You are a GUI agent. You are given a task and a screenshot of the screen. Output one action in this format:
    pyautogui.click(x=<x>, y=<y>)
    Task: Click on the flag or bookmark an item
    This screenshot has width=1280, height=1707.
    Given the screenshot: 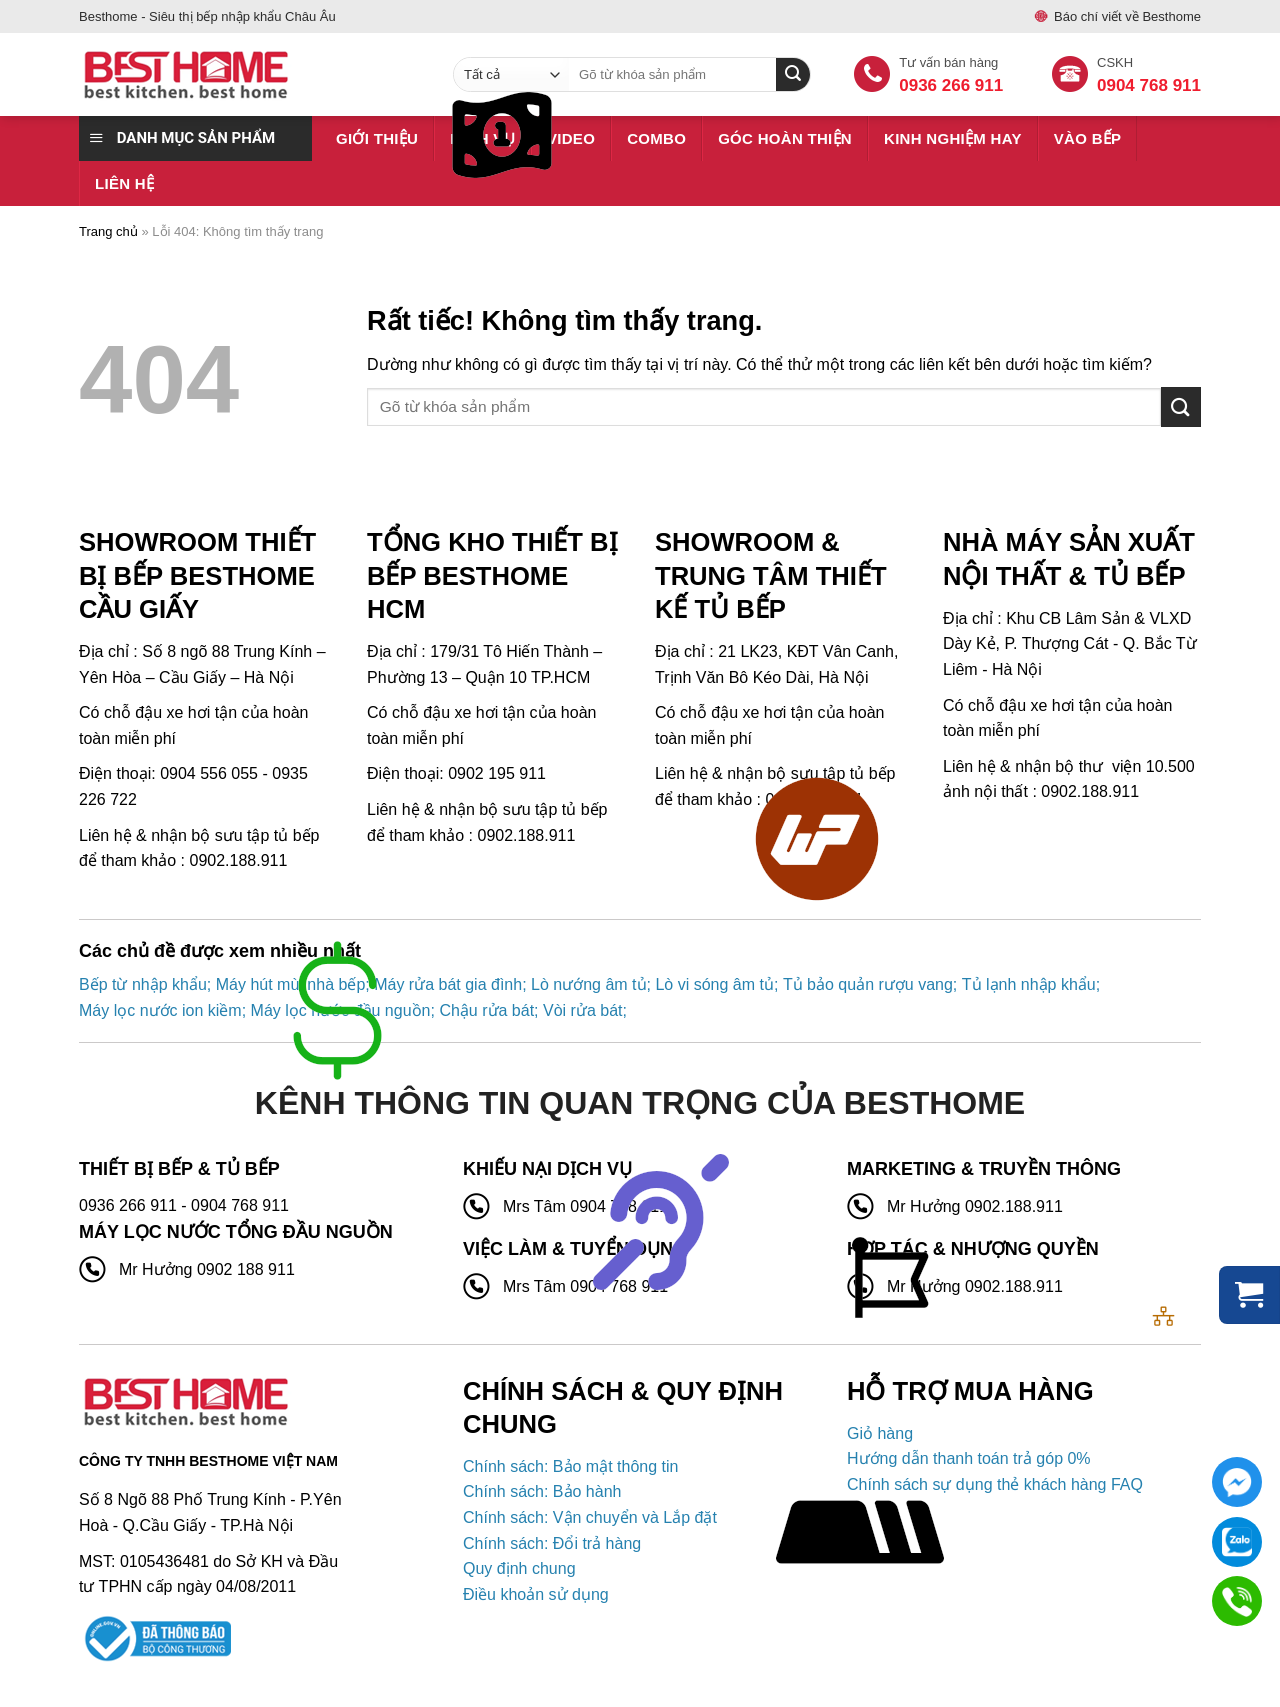 What is the action you would take?
    pyautogui.click(x=890, y=1277)
    